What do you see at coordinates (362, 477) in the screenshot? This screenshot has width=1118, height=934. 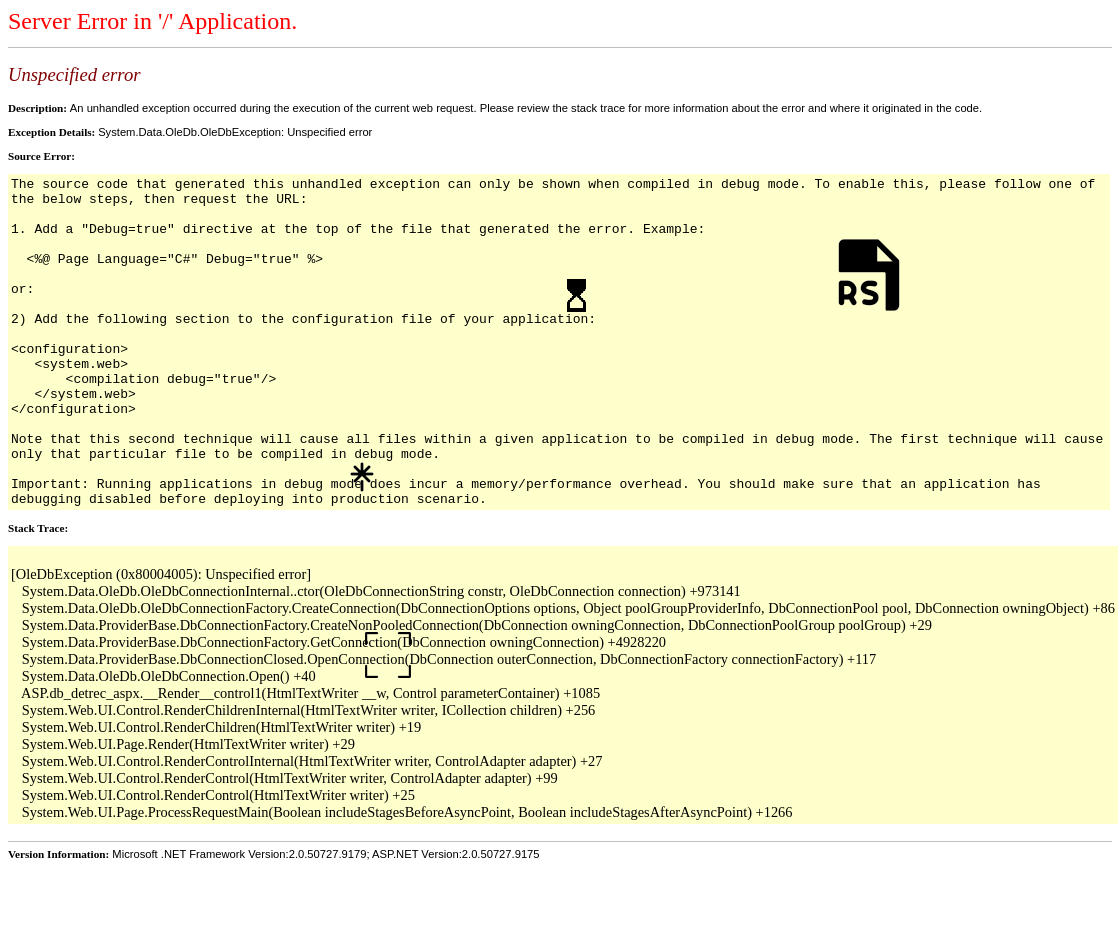 I see `visit linktree profile` at bounding box center [362, 477].